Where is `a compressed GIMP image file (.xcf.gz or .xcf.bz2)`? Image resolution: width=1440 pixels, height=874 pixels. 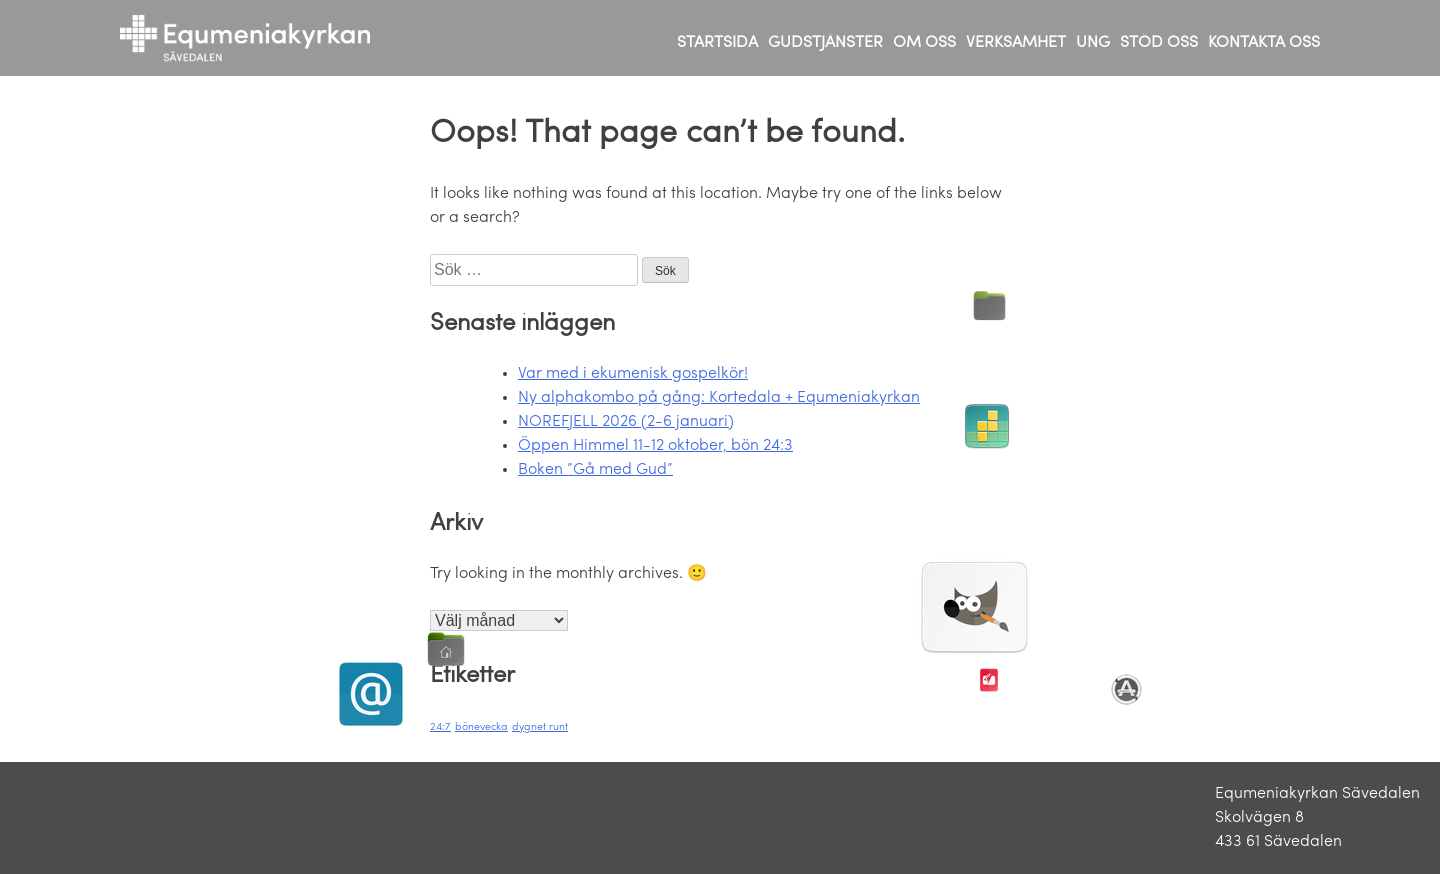
a compressed GIMP image file (.xcf.gz or .xcf.bz2) is located at coordinates (974, 603).